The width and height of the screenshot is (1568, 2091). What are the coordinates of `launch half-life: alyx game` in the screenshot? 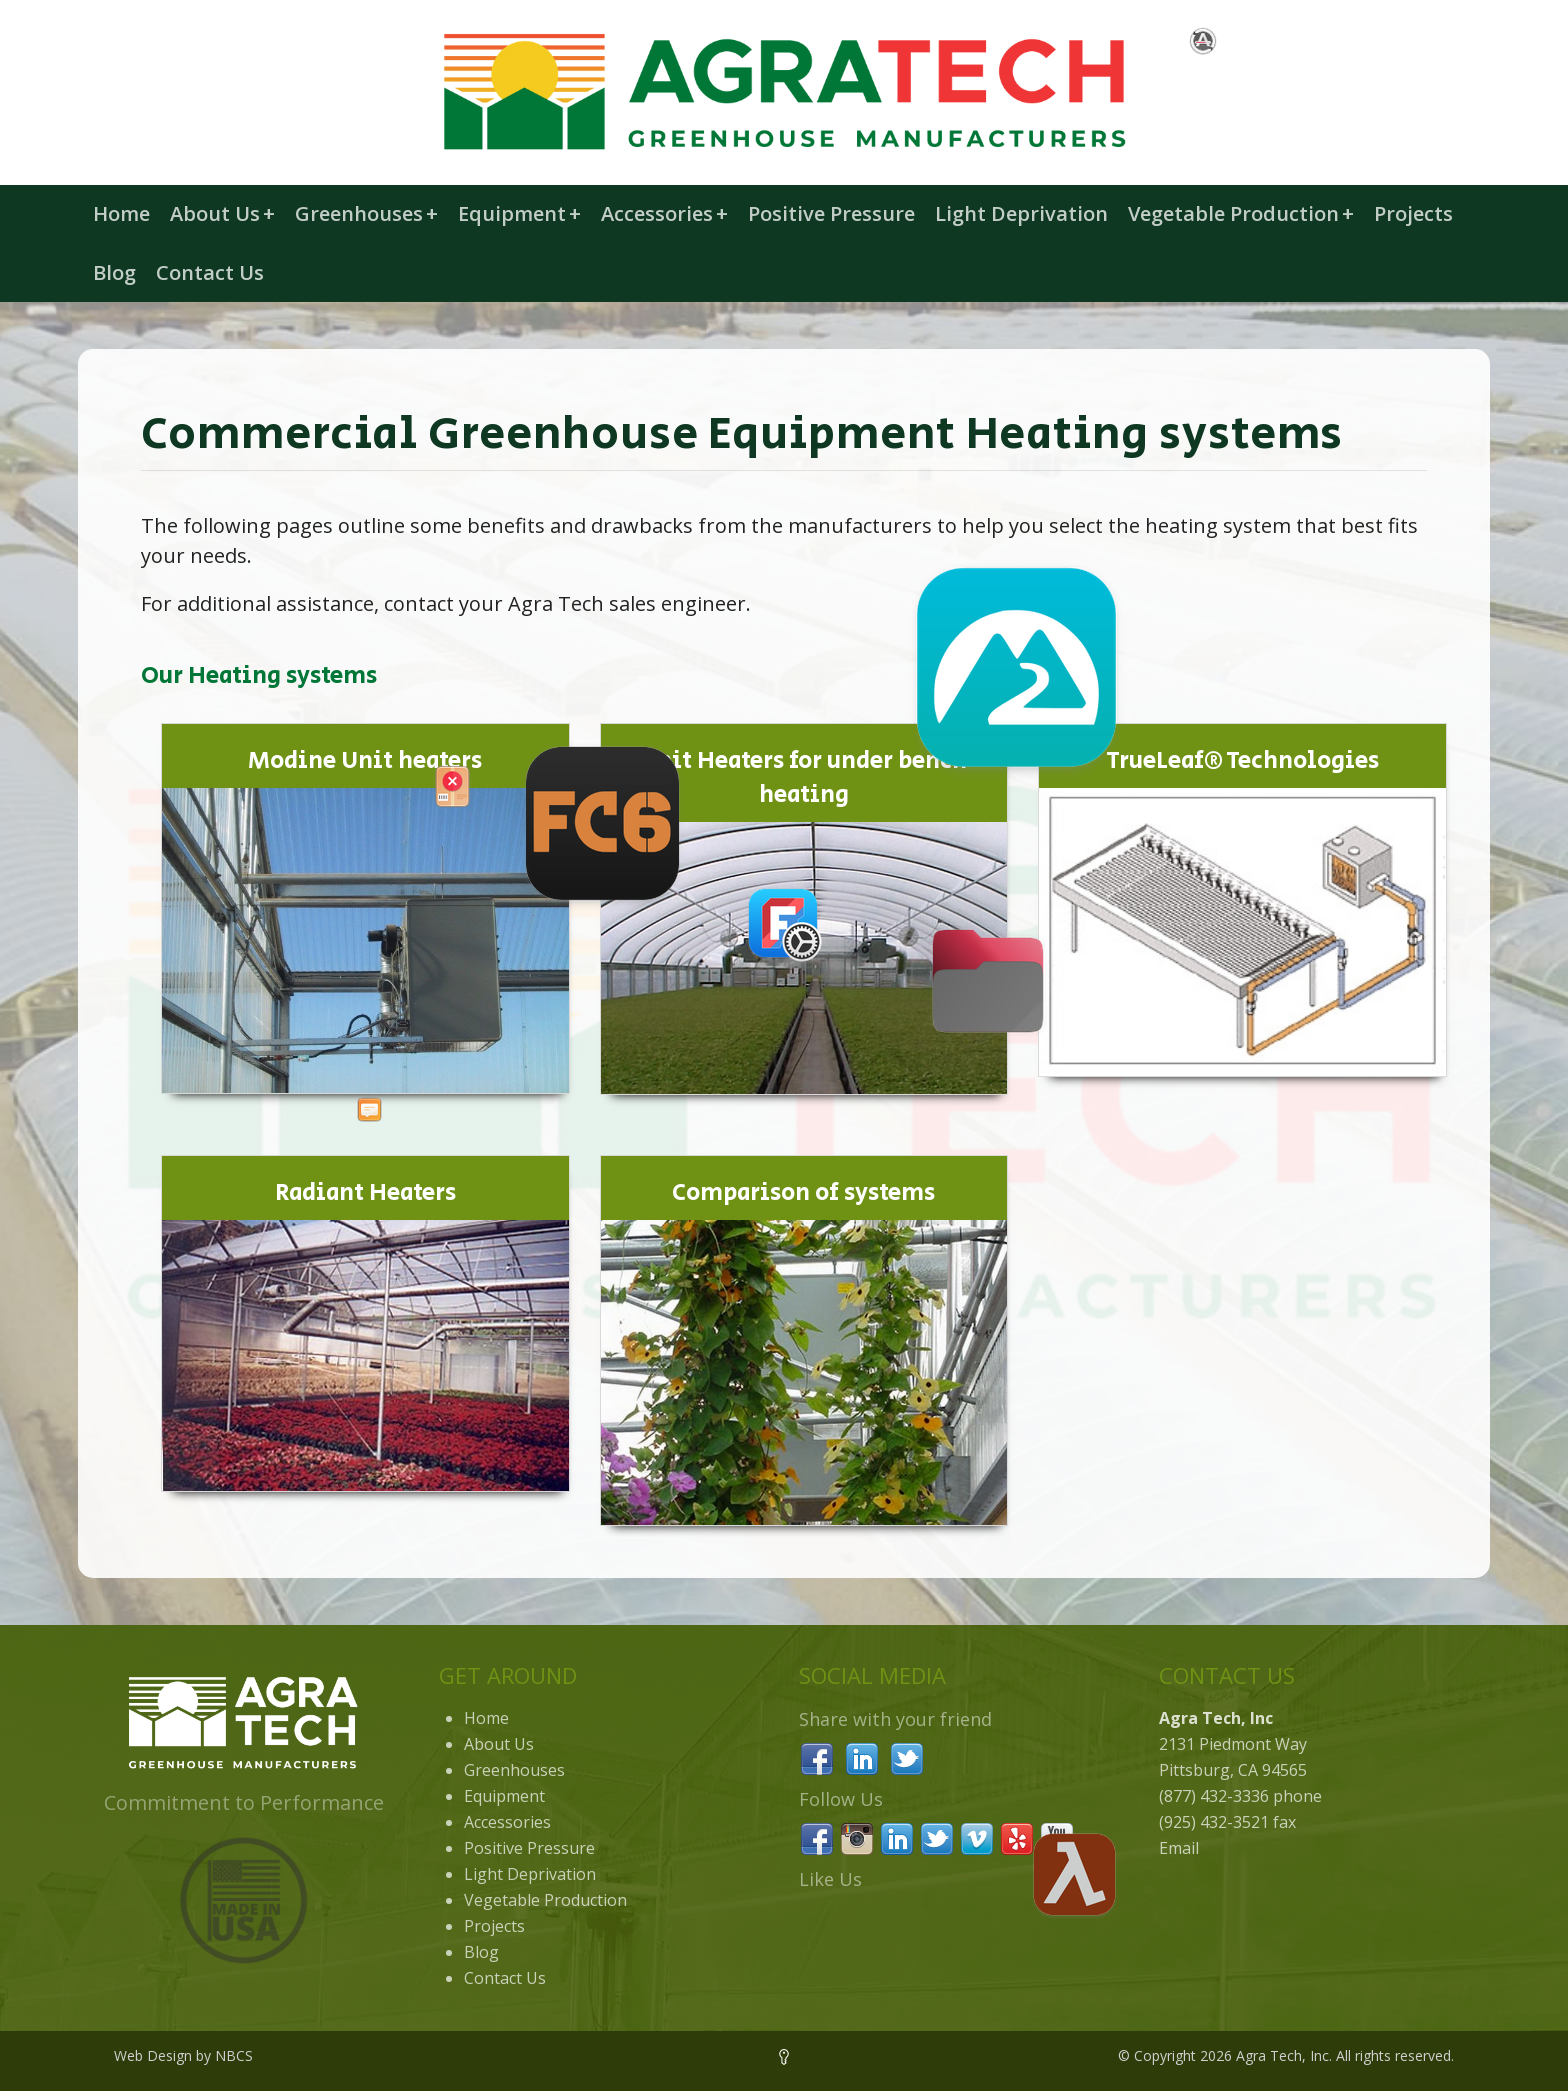 It's located at (1074, 1874).